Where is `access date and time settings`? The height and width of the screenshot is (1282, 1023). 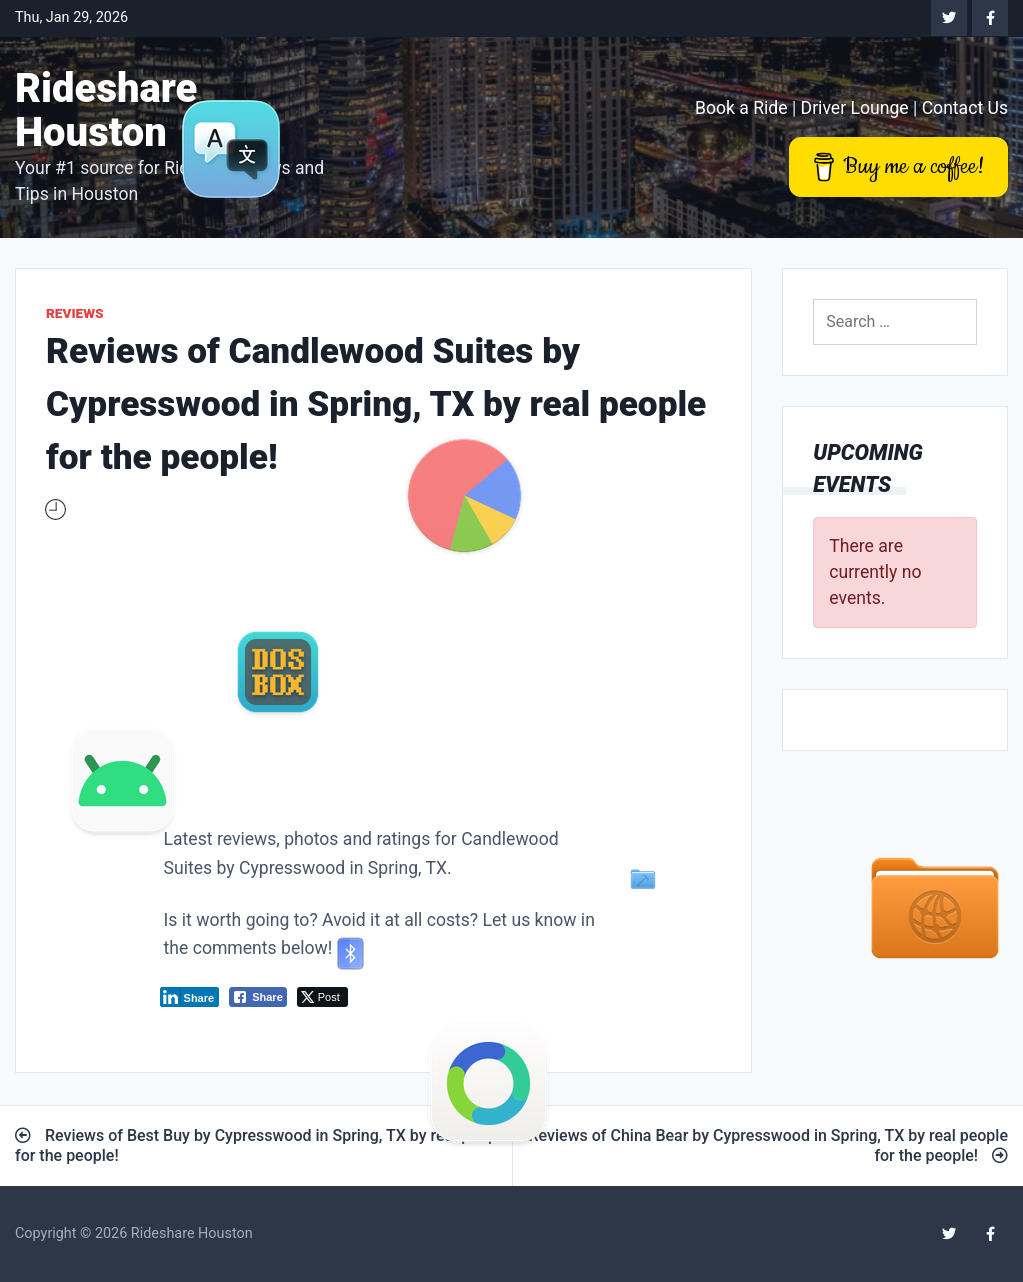
access date and time settings is located at coordinates (55, 509).